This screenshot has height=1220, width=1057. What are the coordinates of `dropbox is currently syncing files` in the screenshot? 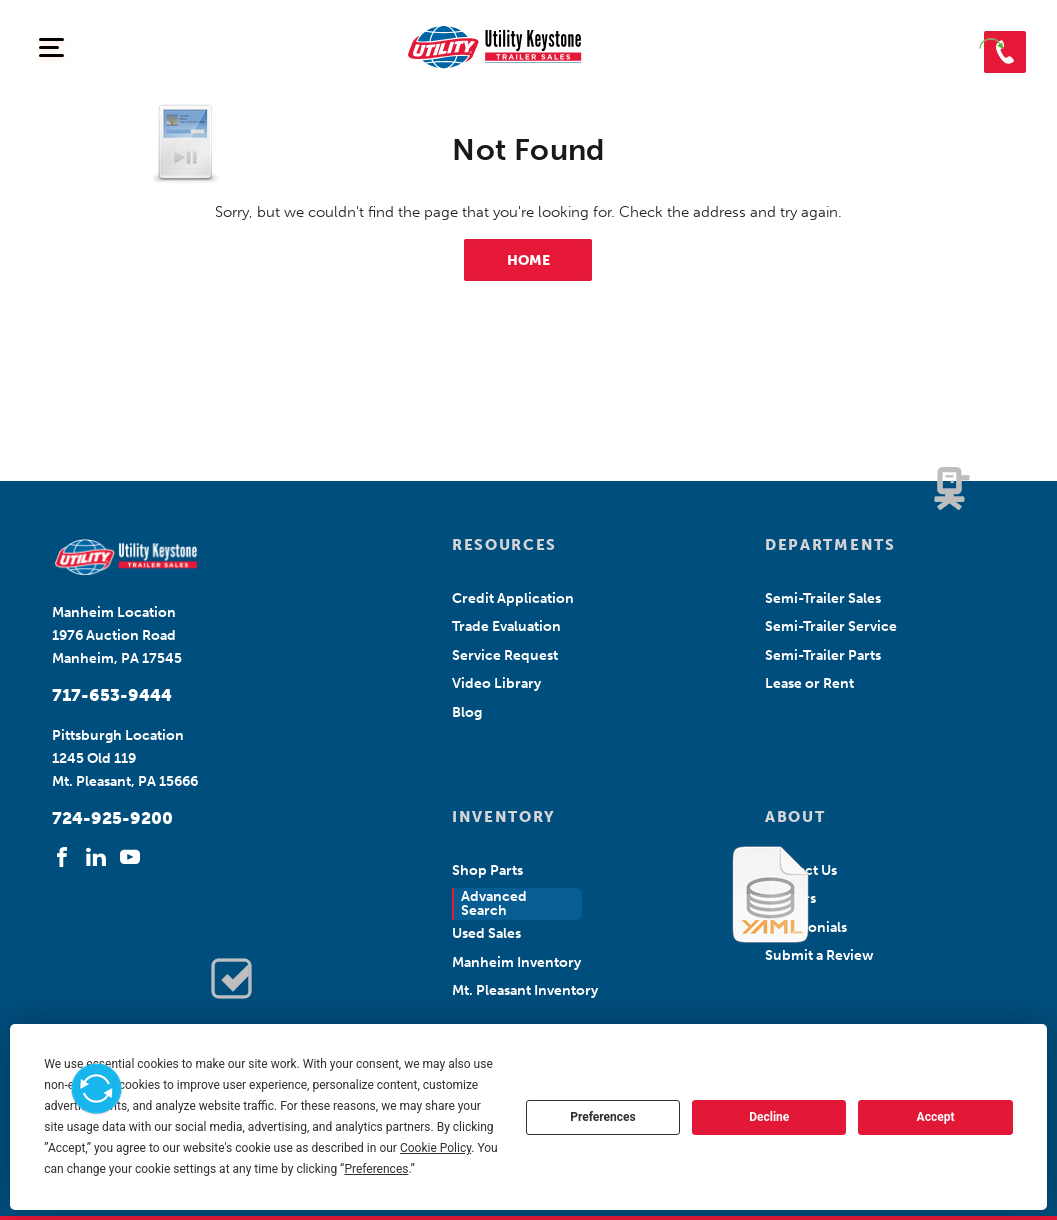 It's located at (96, 1088).